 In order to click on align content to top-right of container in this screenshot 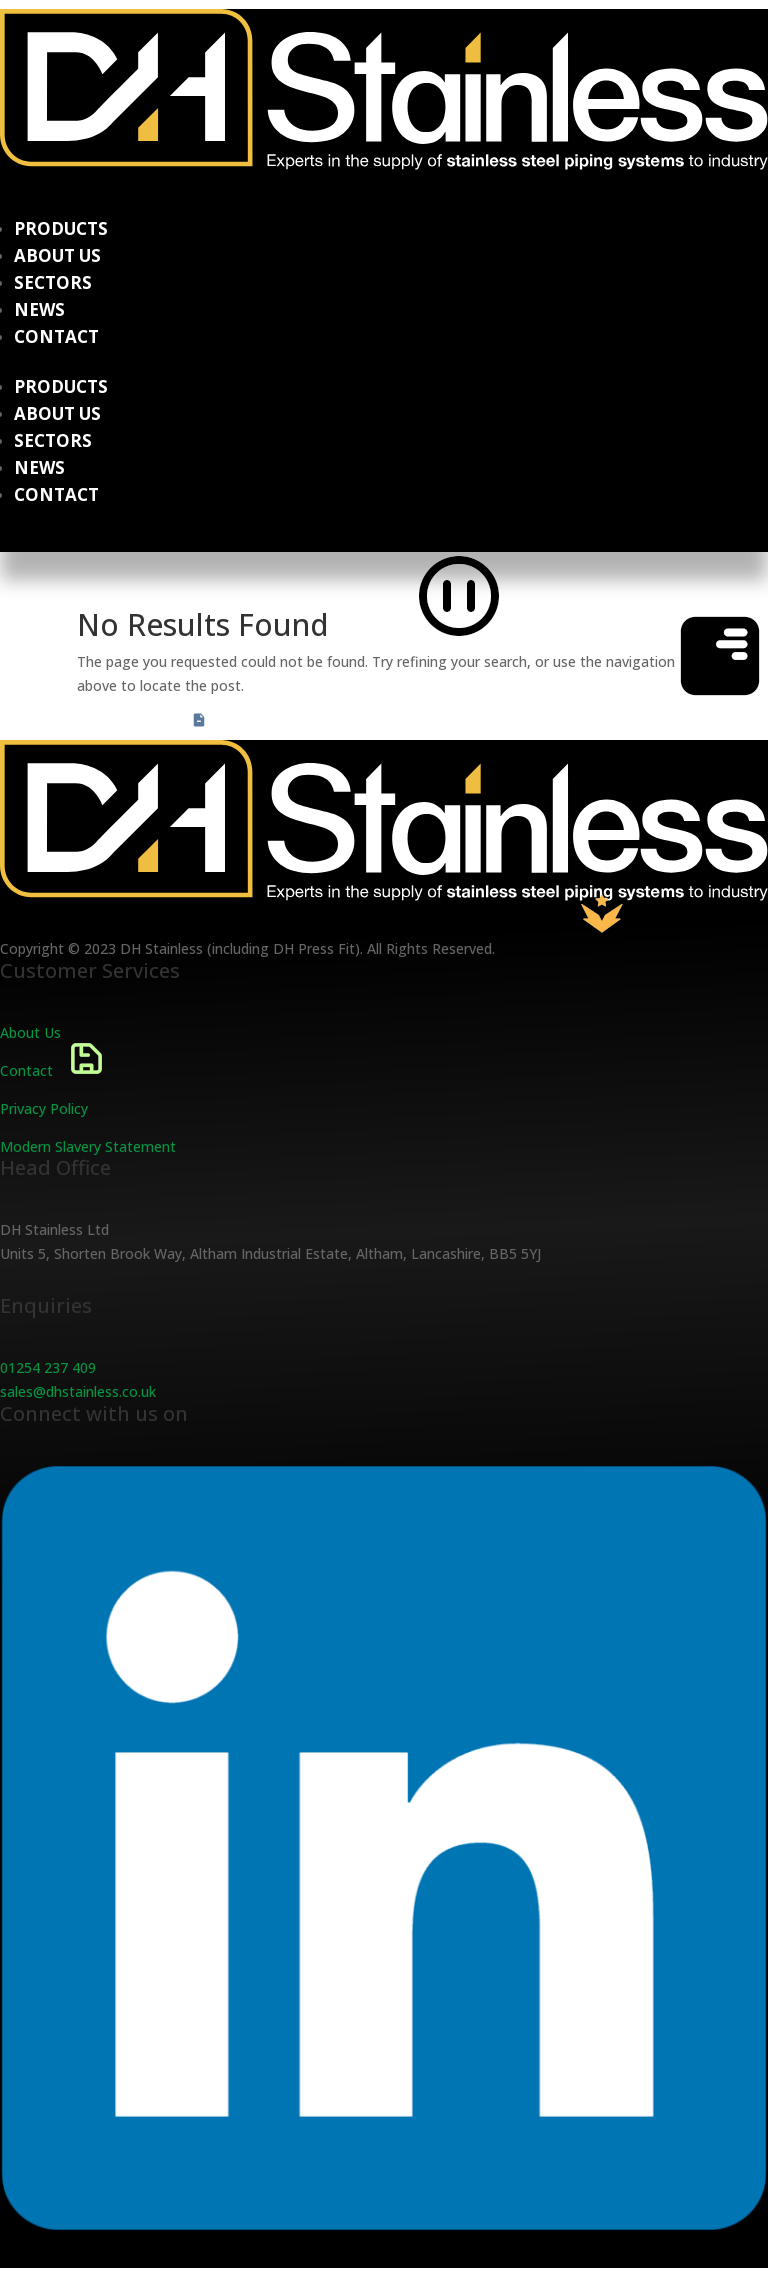, I will do `click(720, 656)`.